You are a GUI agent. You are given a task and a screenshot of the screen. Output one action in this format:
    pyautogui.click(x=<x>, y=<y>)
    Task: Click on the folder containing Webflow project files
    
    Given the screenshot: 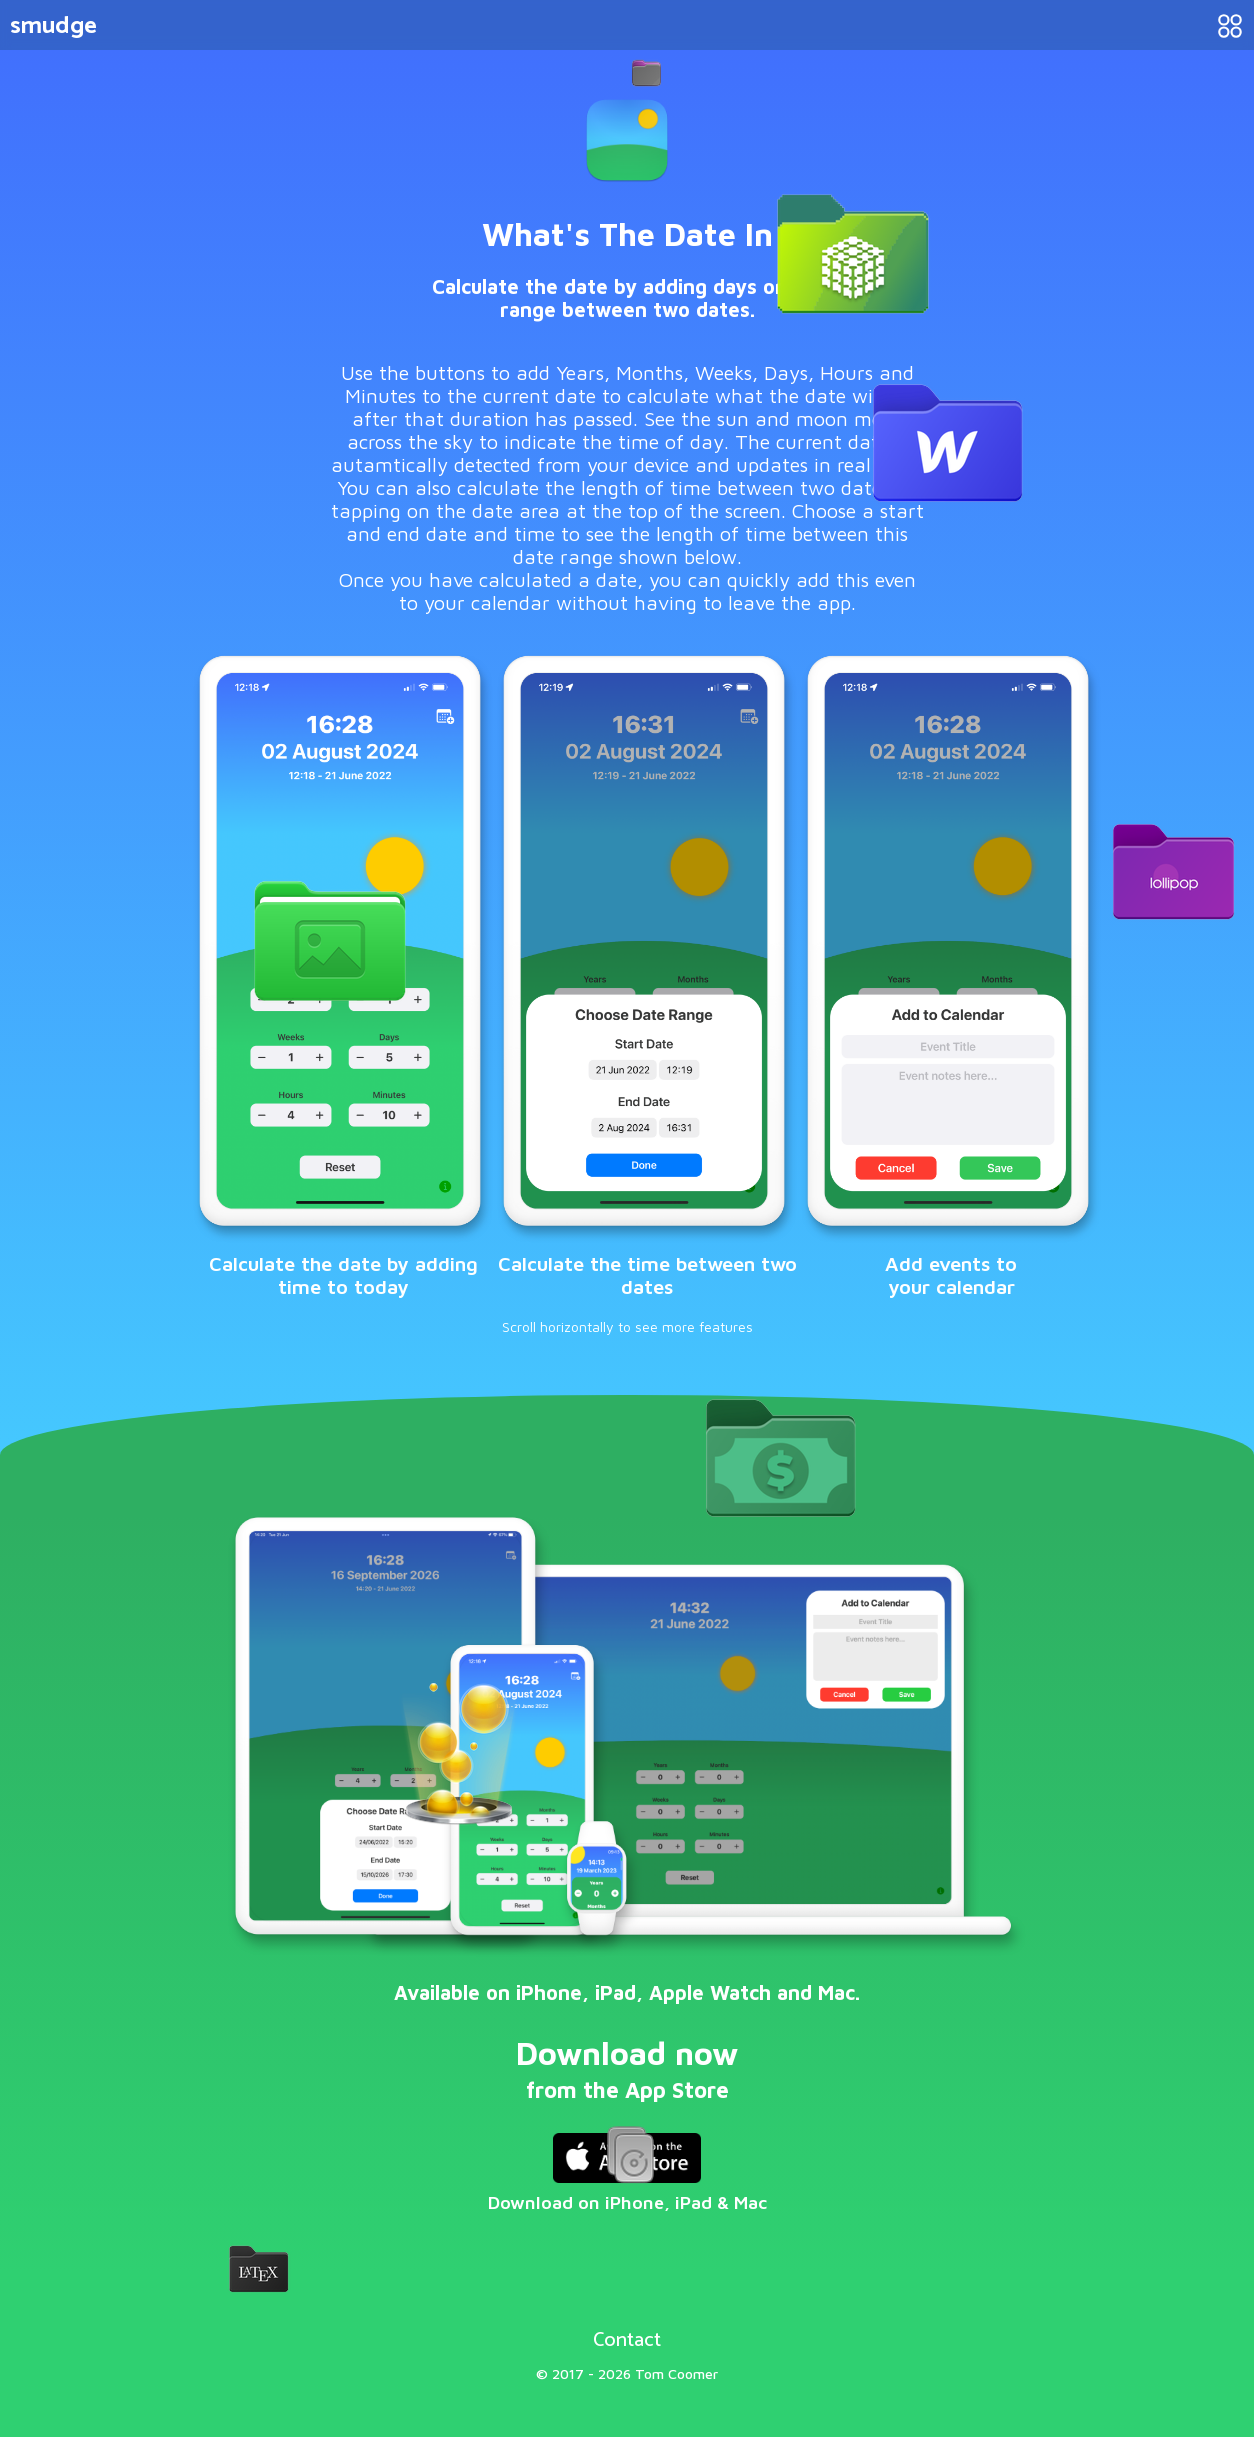 What is the action you would take?
    pyautogui.click(x=947, y=447)
    